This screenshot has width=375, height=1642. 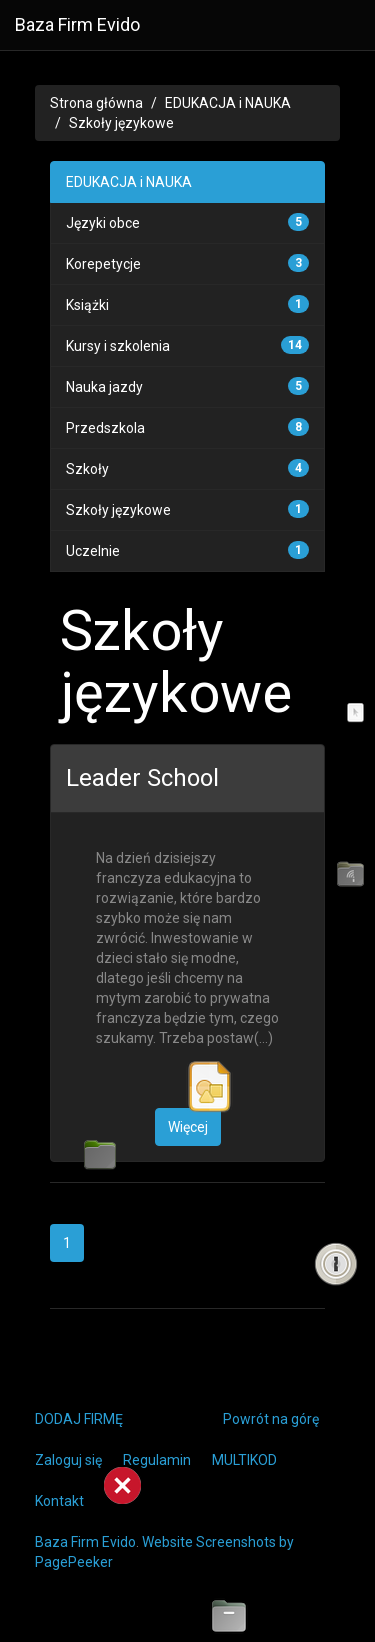 What do you see at coordinates (209, 1086) in the screenshot?
I see `open an opendocument graphics file` at bounding box center [209, 1086].